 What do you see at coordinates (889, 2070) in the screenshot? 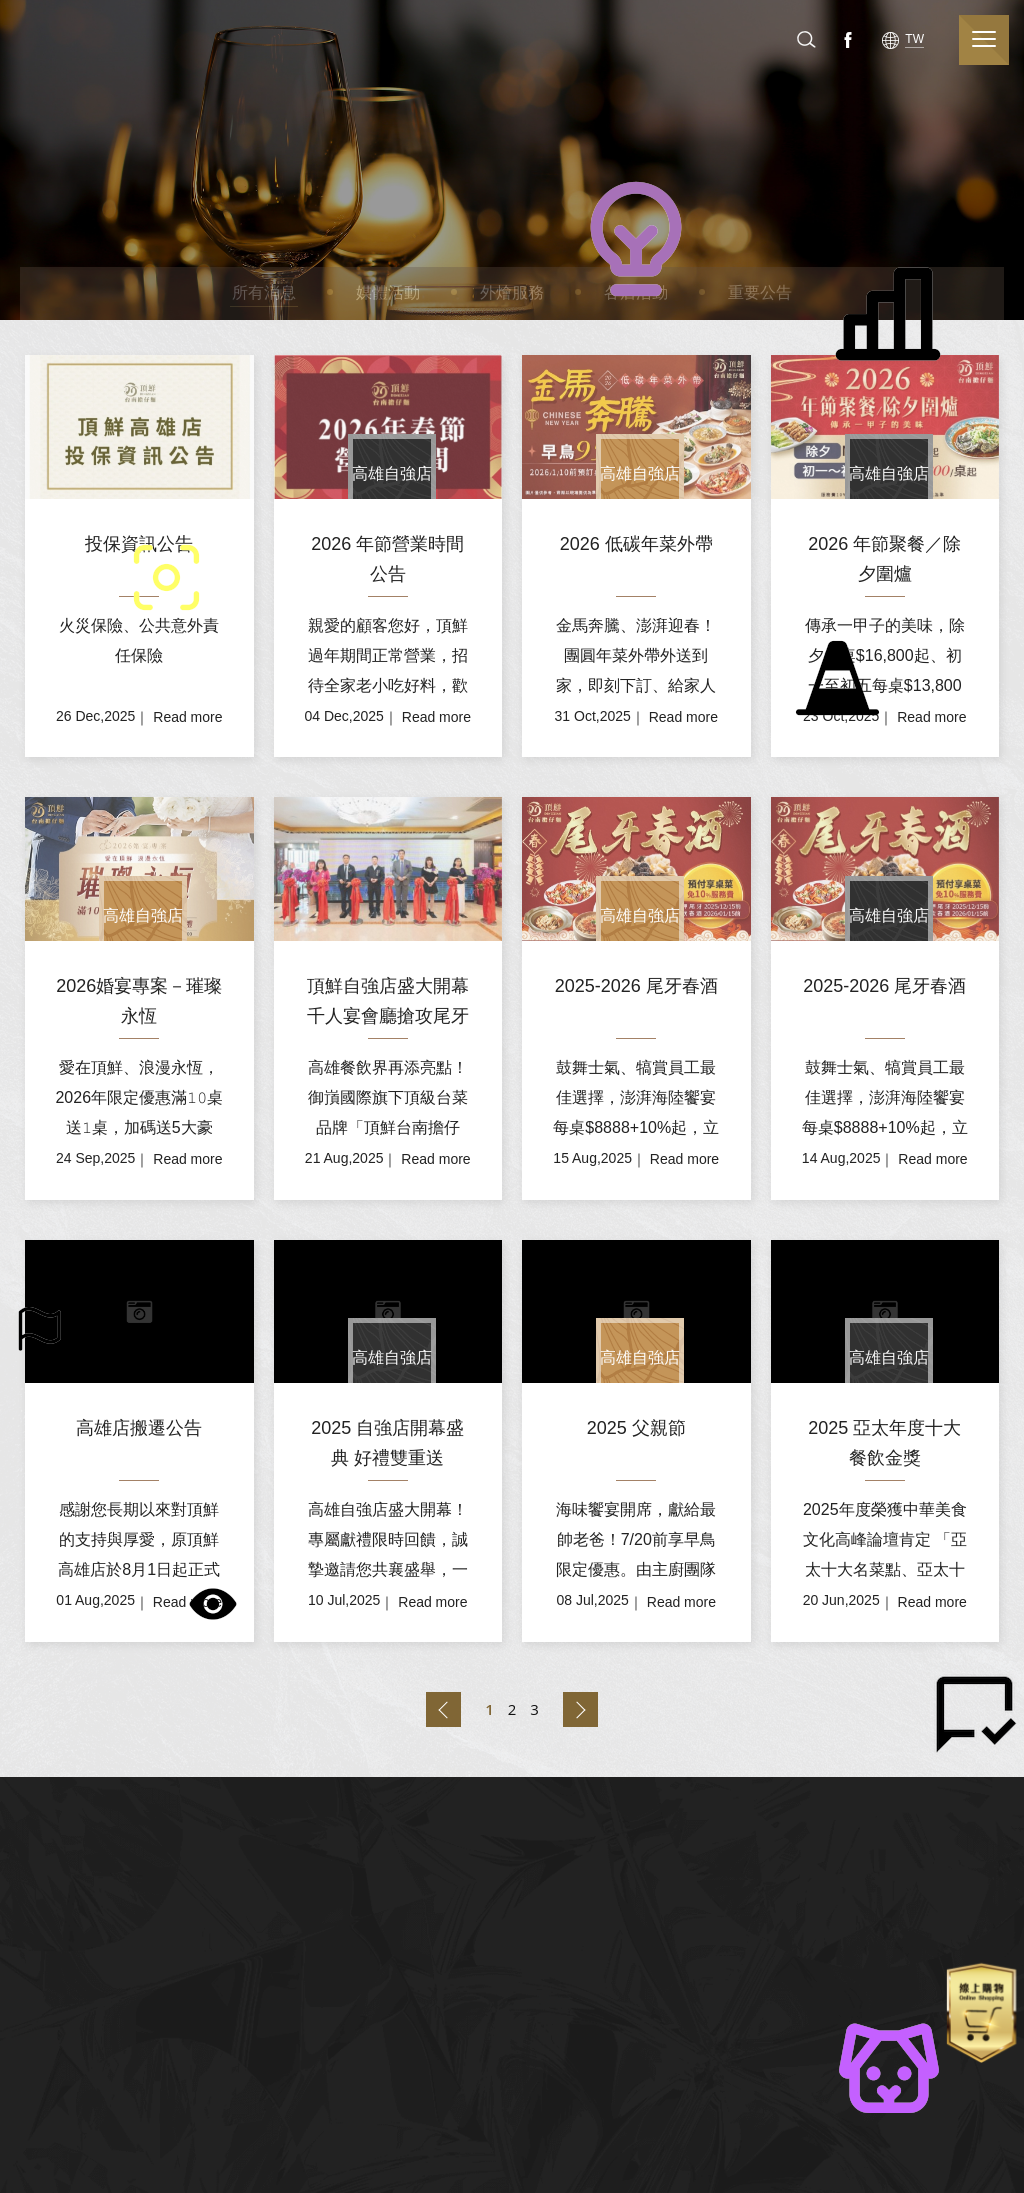
I see `access pet-related features or settings` at bounding box center [889, 2070].